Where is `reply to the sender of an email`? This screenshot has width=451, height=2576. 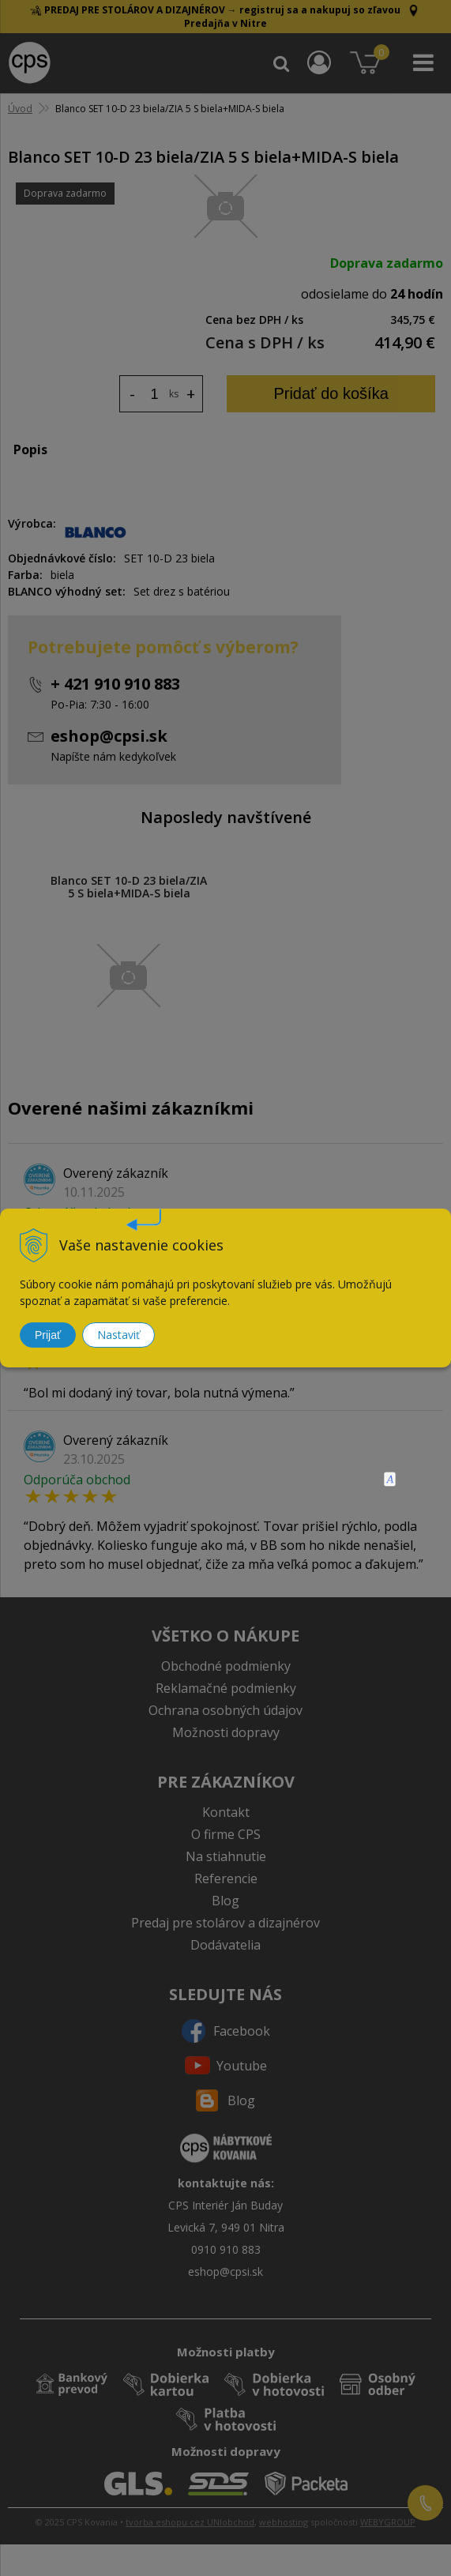 reply to the sender of an email is located at coordinates (143, 1217).